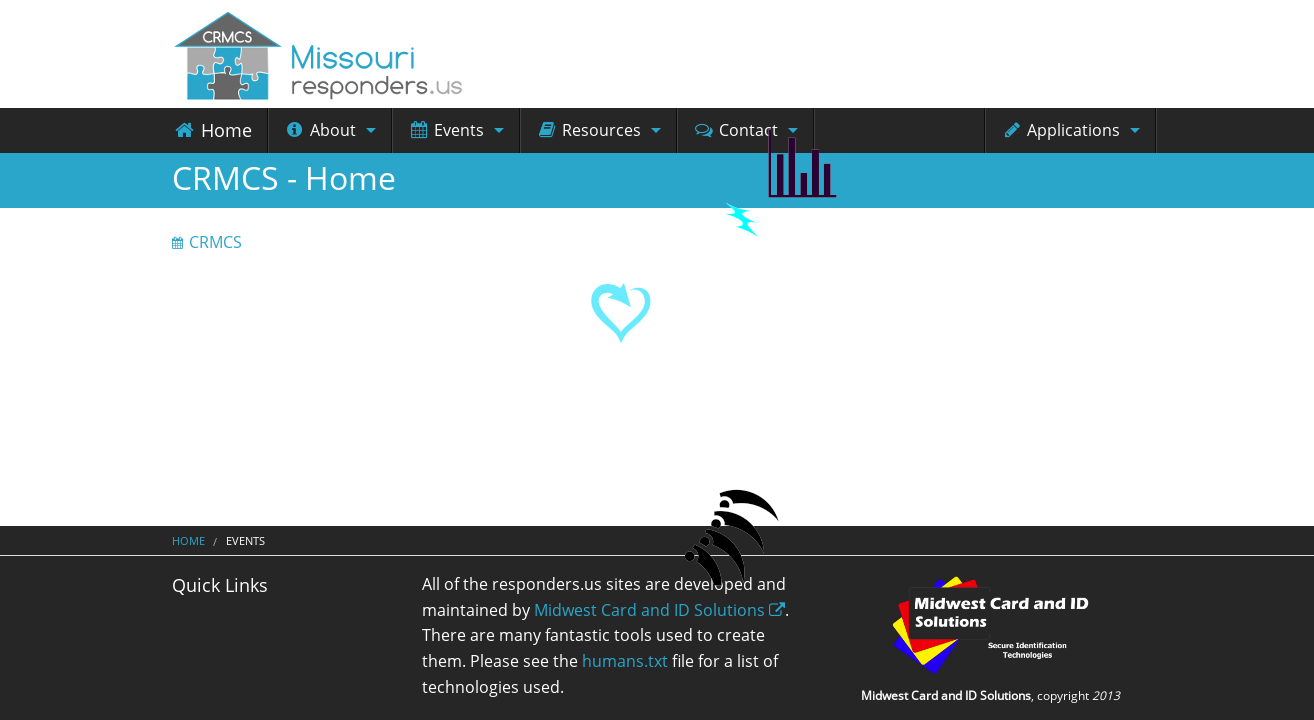 This screenshot has width=1314, height=720. Describe the element at coordinates (742, 220) in the screenshot. I see `indicates damage or injury status` at that location.